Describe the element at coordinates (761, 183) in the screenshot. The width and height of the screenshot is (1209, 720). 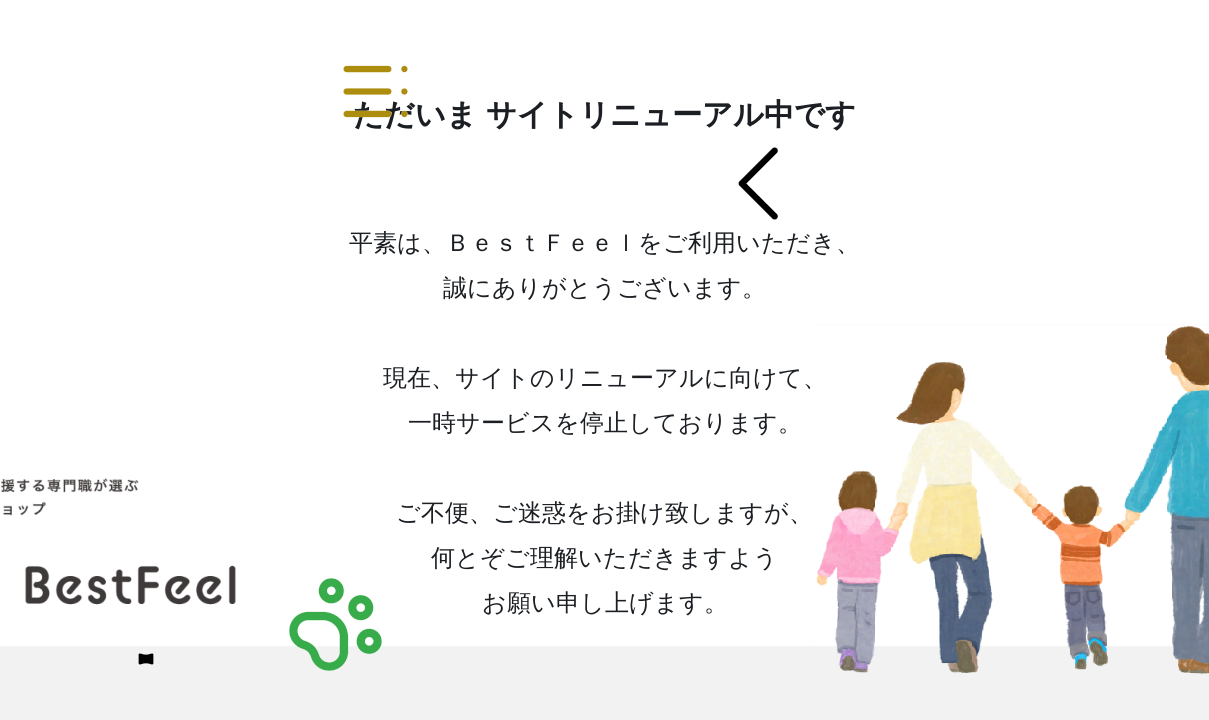
I see `go back to the previous screen` at that location.